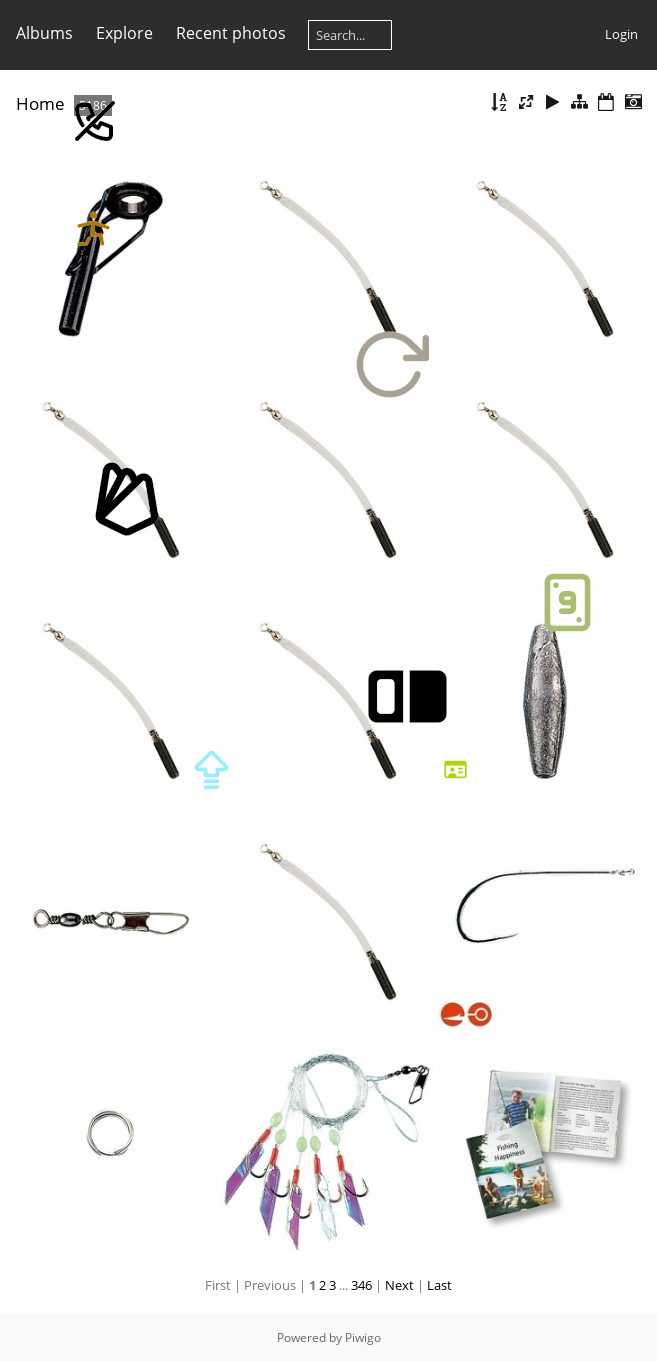 This screenshot has height=1361, width=657. What do you see at coordinates (211, 769) in the screenshot?
I see `upload multiple files or items` at bounding box center [211, 769].